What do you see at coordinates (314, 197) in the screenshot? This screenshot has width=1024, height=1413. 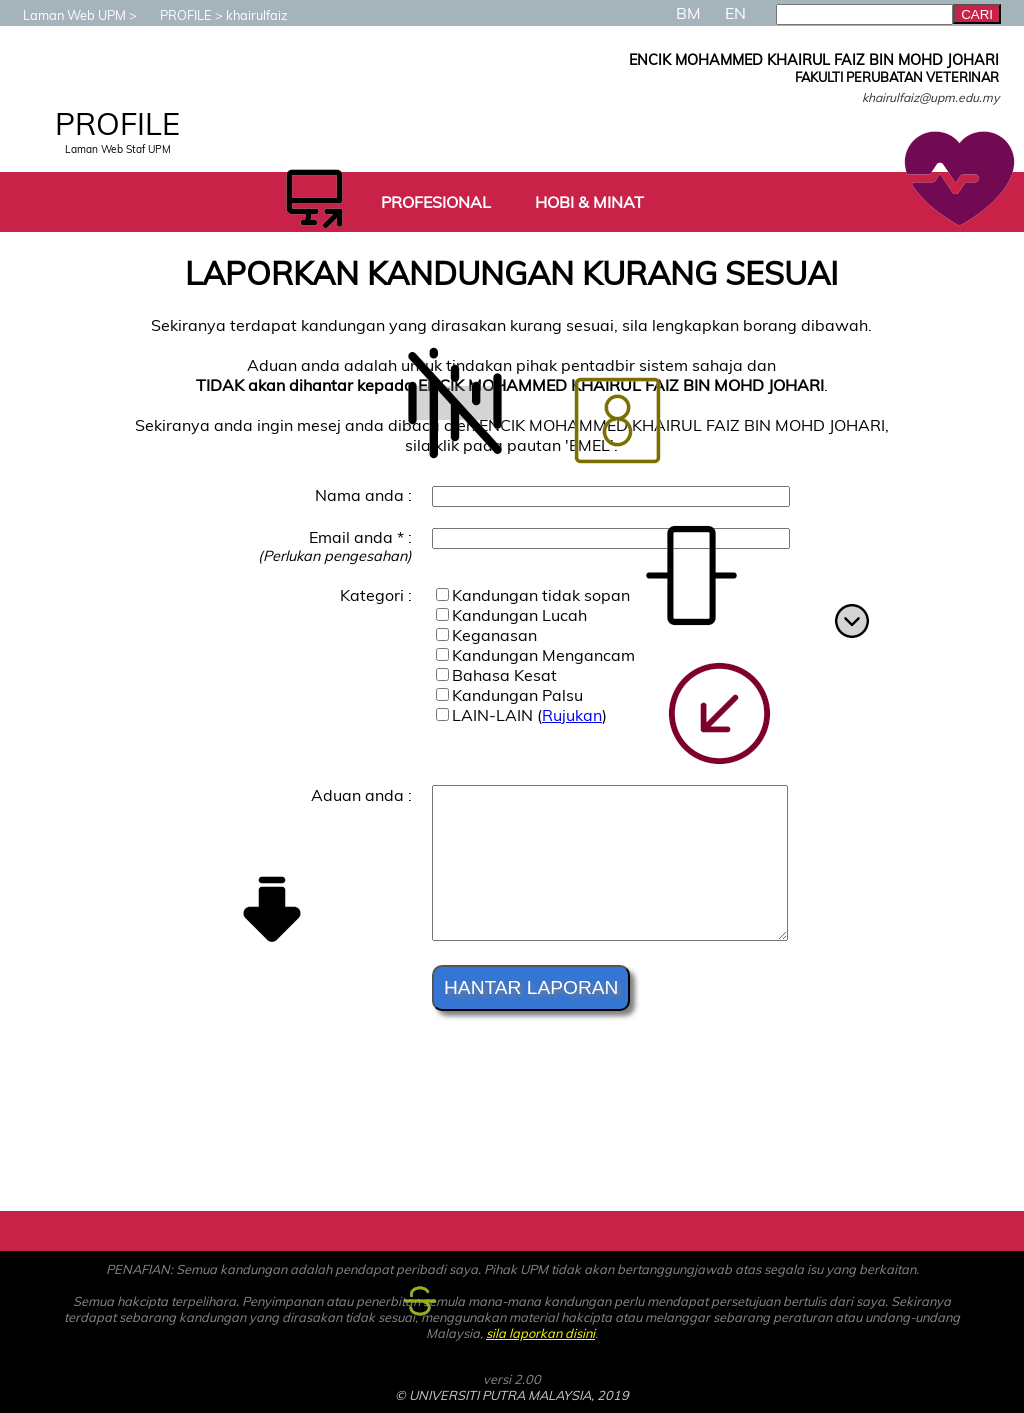 I see `share content from your desktop computer` at bounding box center [314, 197].